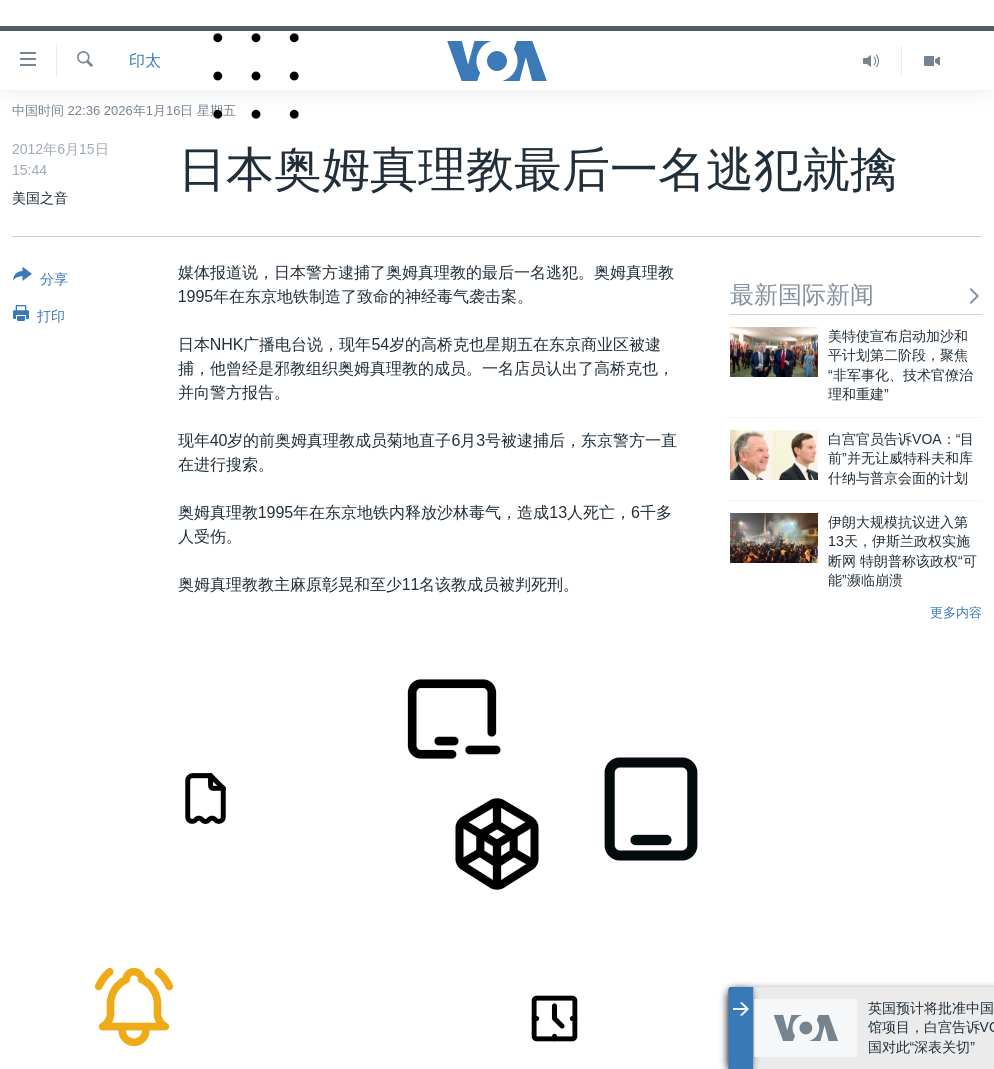  Describe the element at coordinates (205, 798) in the screenshot. I see `view invoice or billing details` at that location.